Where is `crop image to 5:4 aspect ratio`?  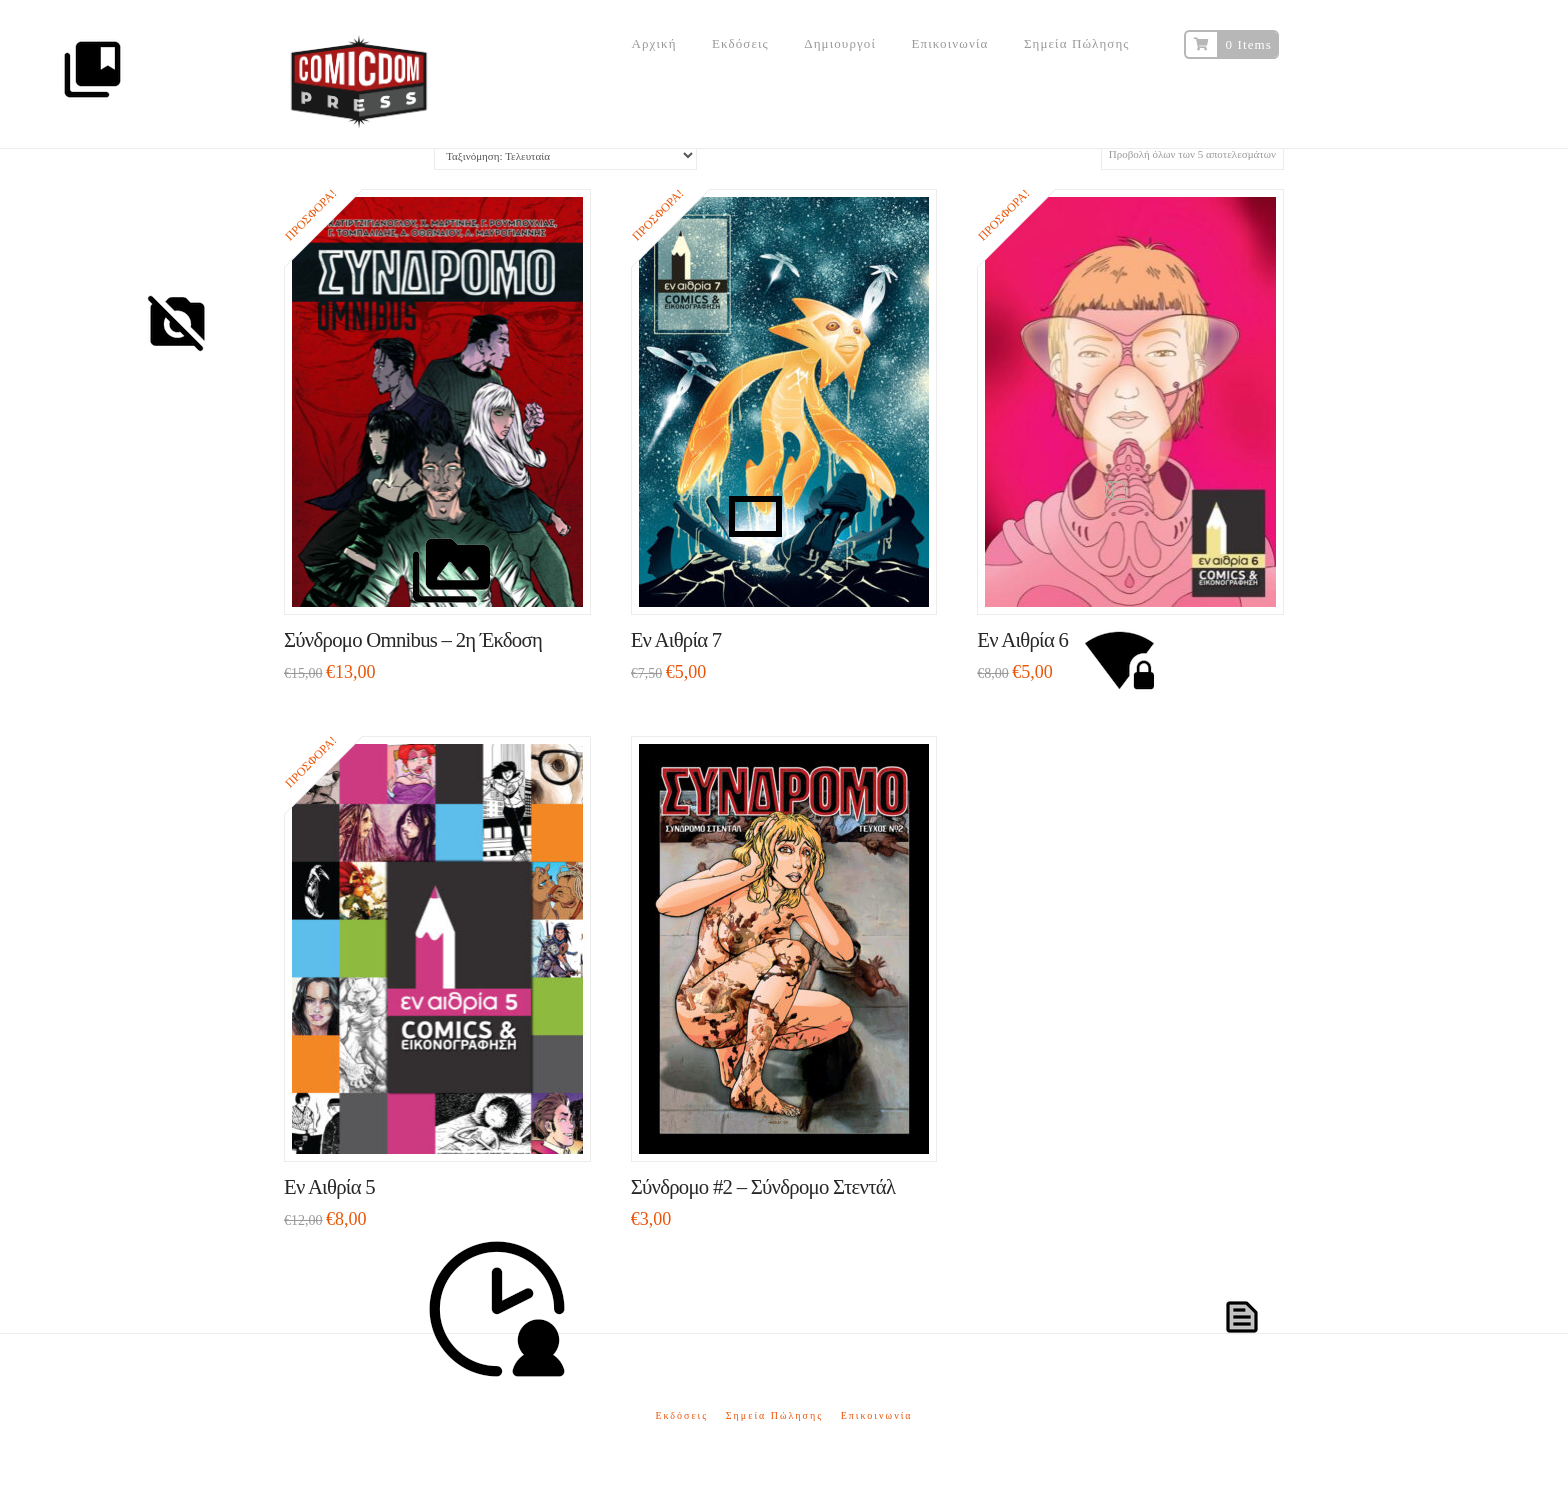
crop image to 5:4 aspect ratio is located at coordinates (755, 516).